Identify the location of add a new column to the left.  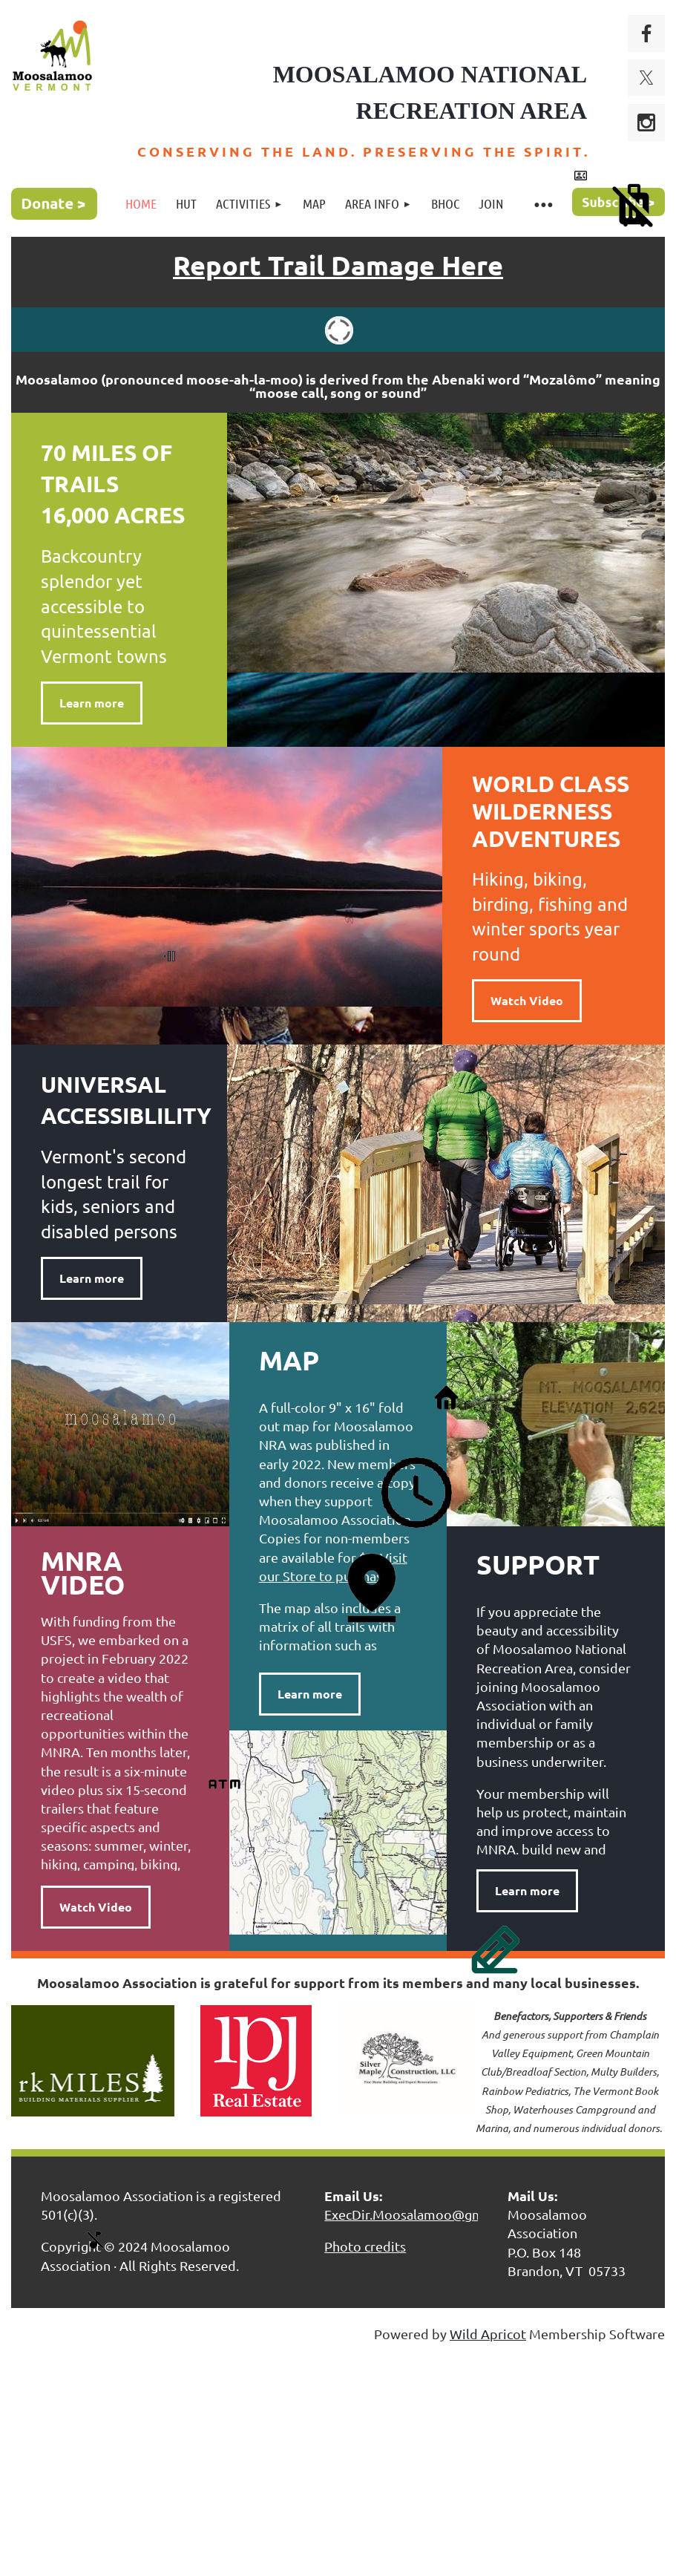
(170, 956).